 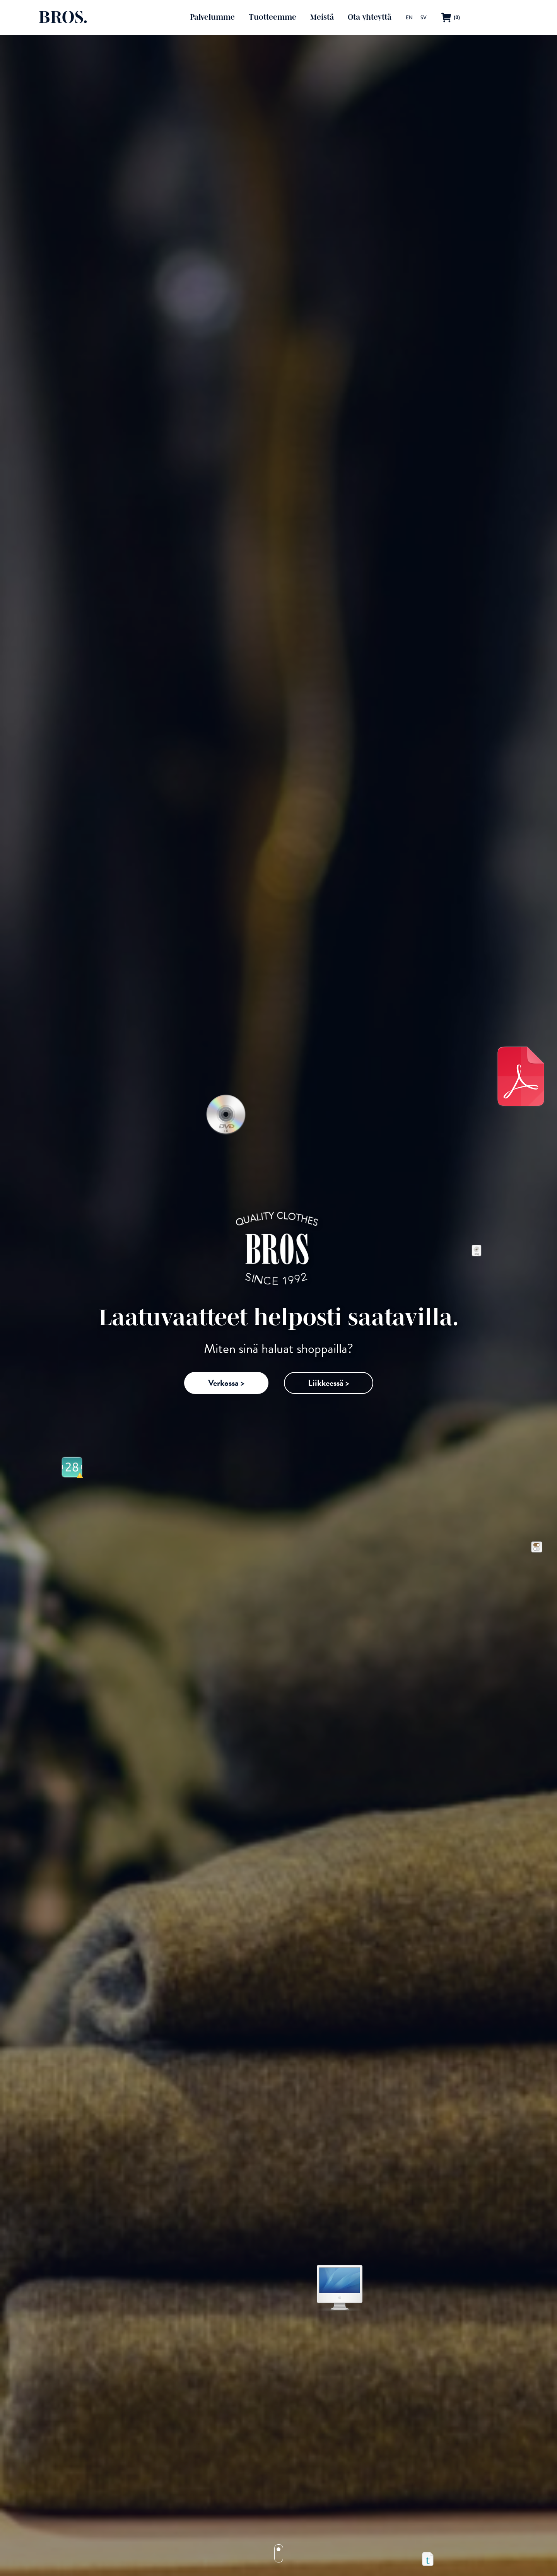 I want to click on a typst document file, so click(x=428, y=2559).